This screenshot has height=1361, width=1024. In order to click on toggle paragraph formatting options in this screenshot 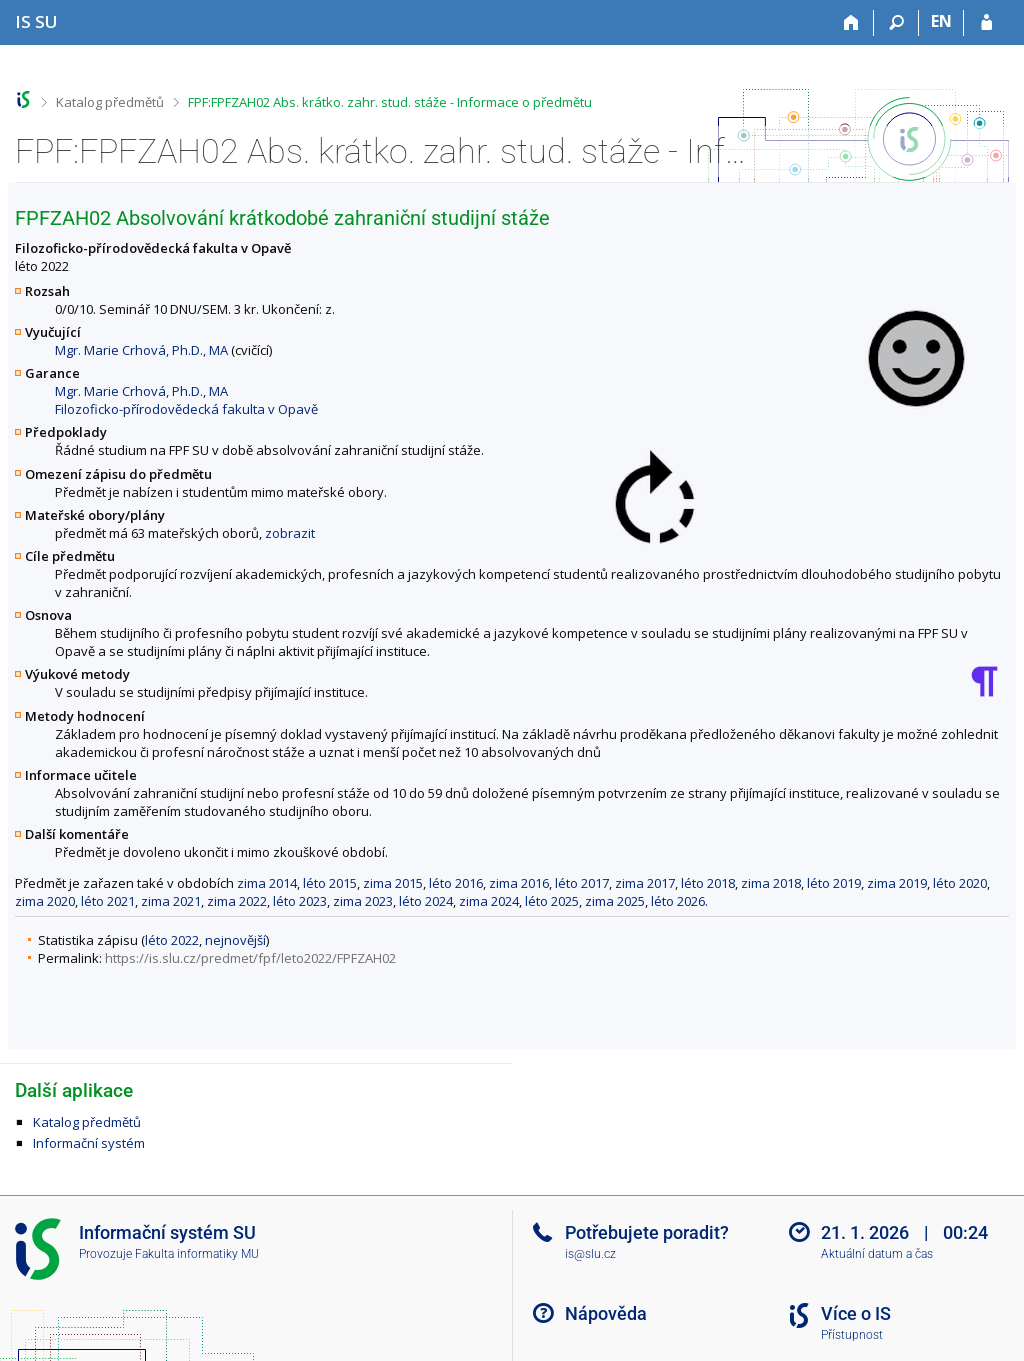, I will do `click(984, 681)`.